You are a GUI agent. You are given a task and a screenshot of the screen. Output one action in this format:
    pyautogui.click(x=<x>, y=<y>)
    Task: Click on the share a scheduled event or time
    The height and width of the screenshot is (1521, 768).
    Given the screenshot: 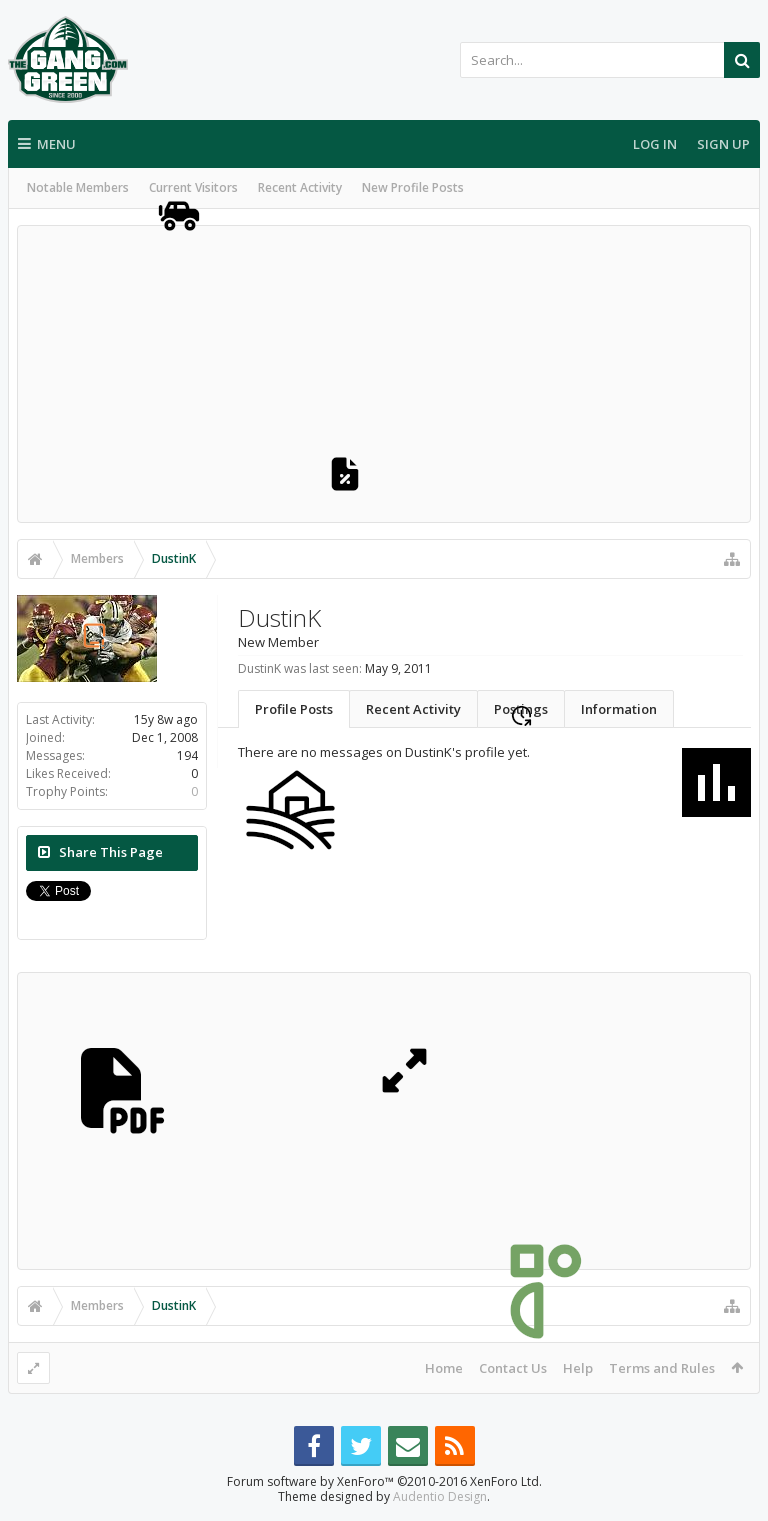 What is the action you would take?
    pyautogui.click(x=521, y=715)
    